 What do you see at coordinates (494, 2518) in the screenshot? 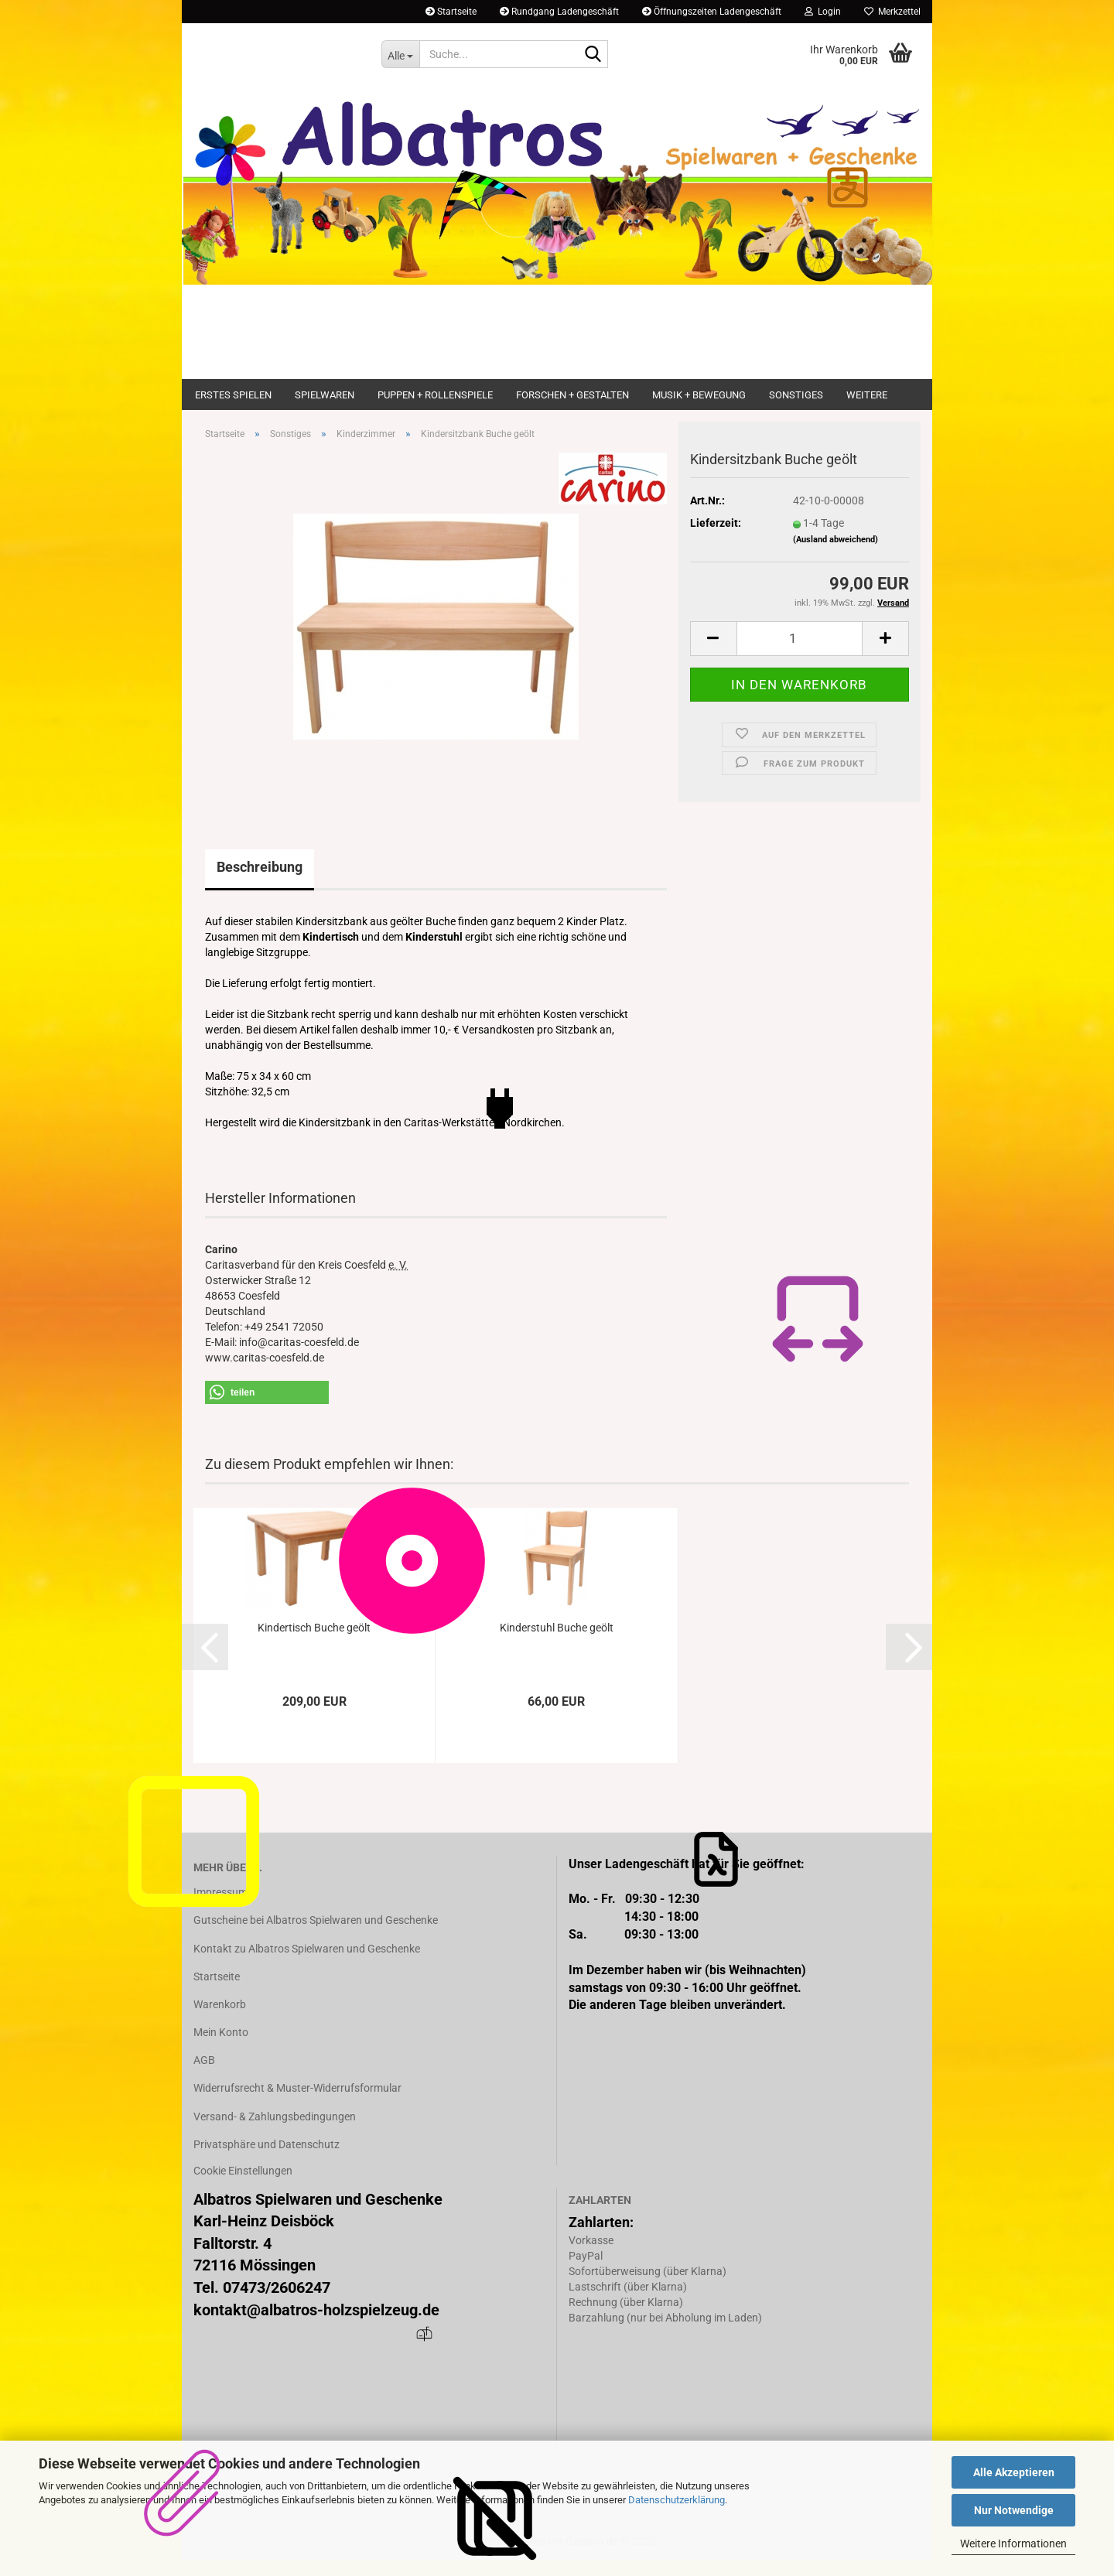
I see `nfc is currently disabled` at bounding box center [494, 2518].